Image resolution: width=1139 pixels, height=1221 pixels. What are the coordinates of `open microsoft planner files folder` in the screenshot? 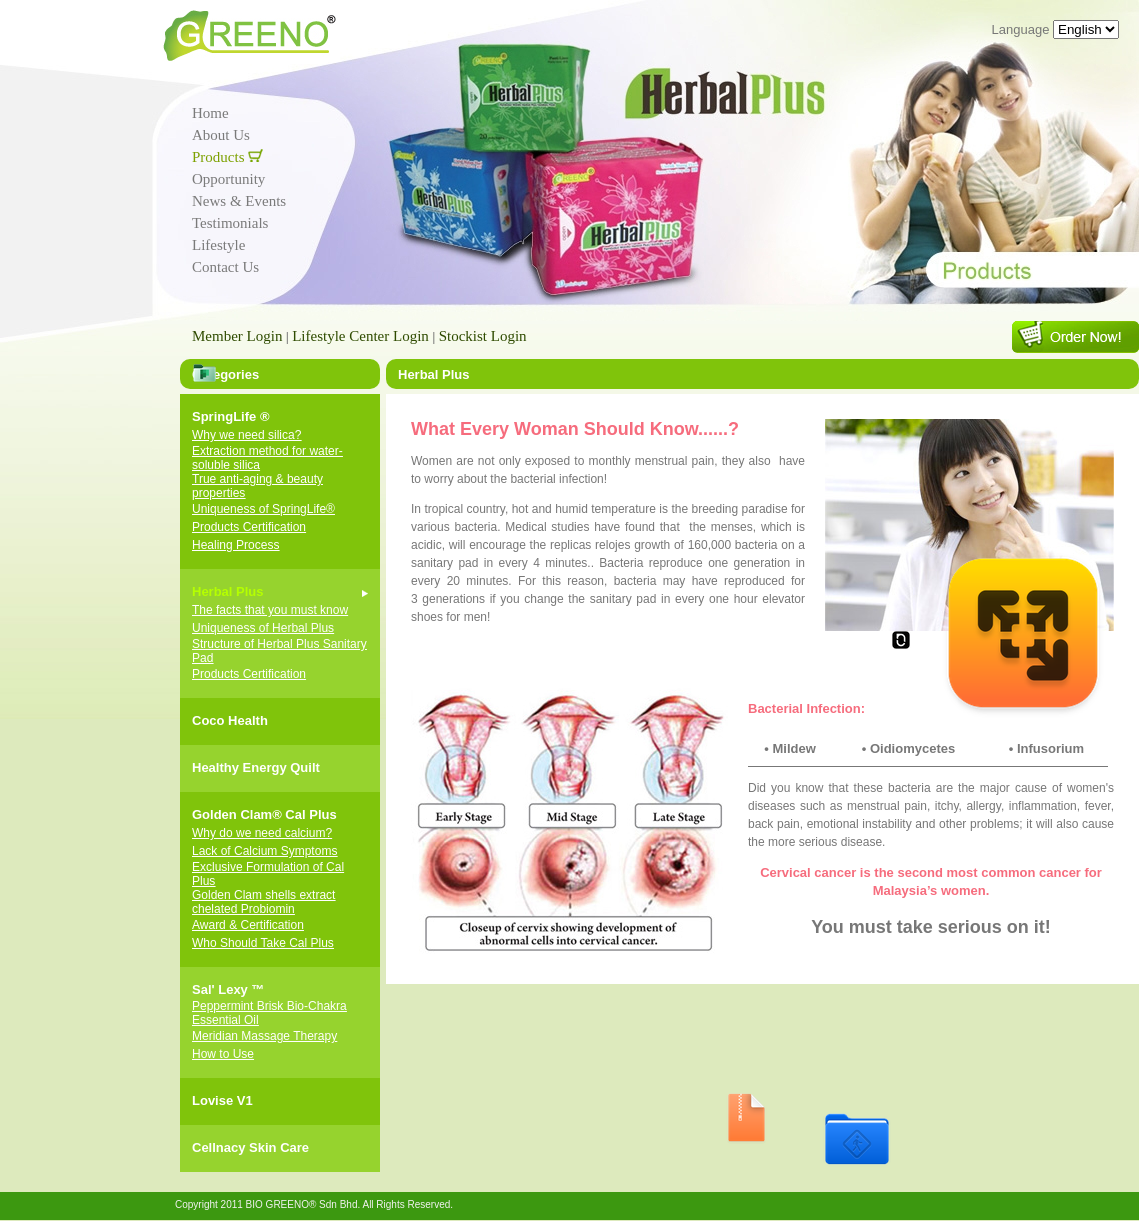 It's located at (204, 373).